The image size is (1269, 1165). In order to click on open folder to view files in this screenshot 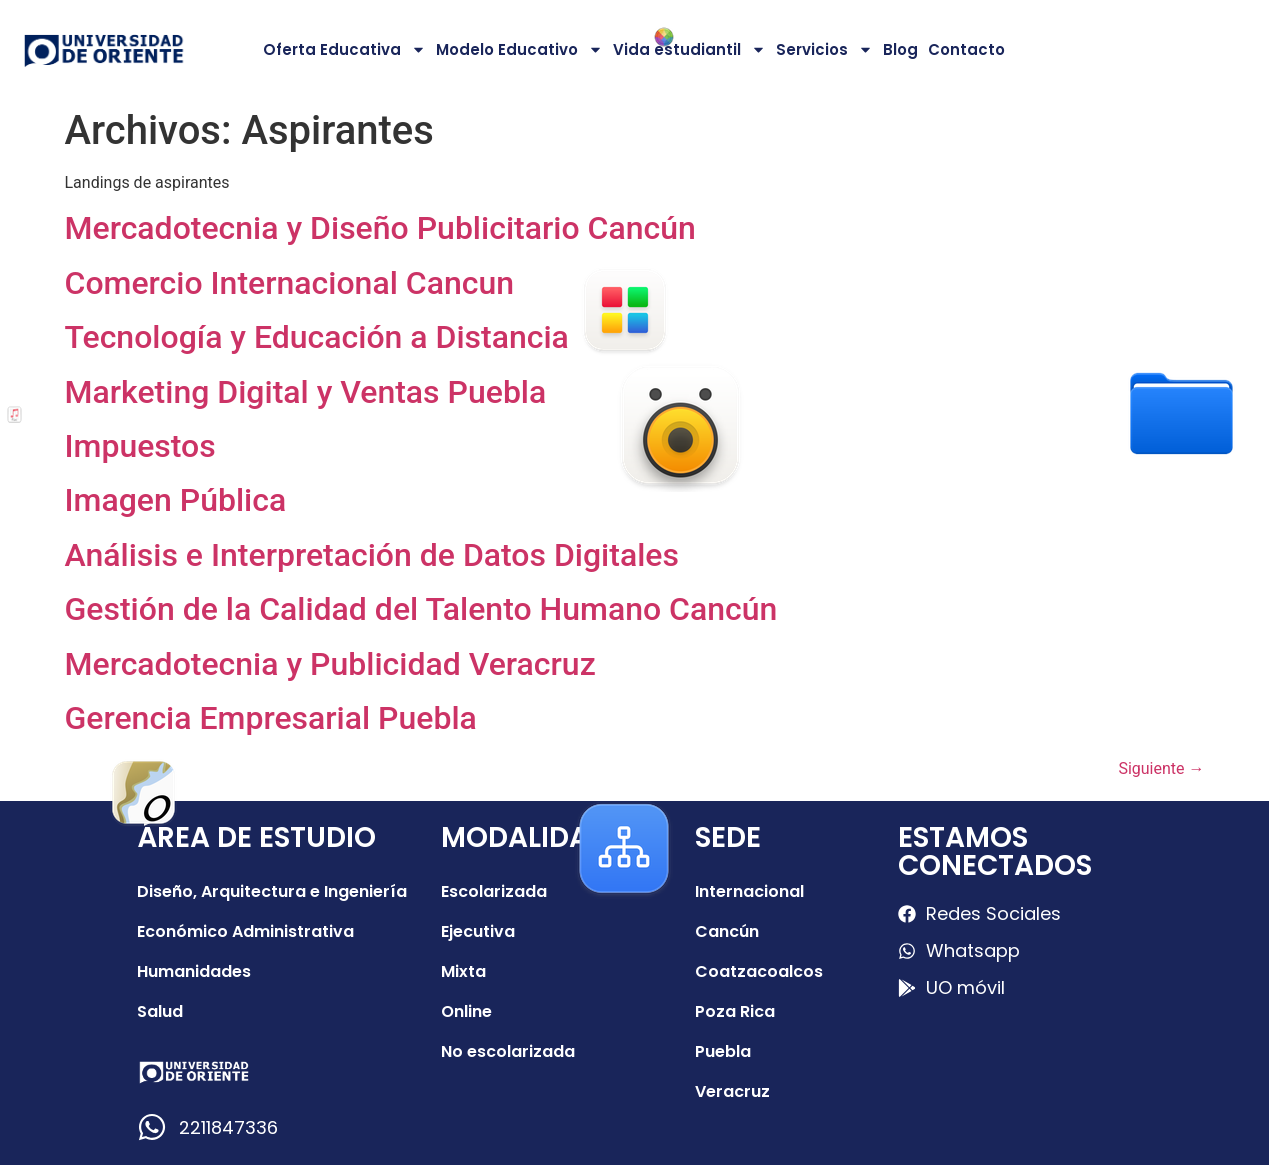, I will do `click(1181, 413)`.